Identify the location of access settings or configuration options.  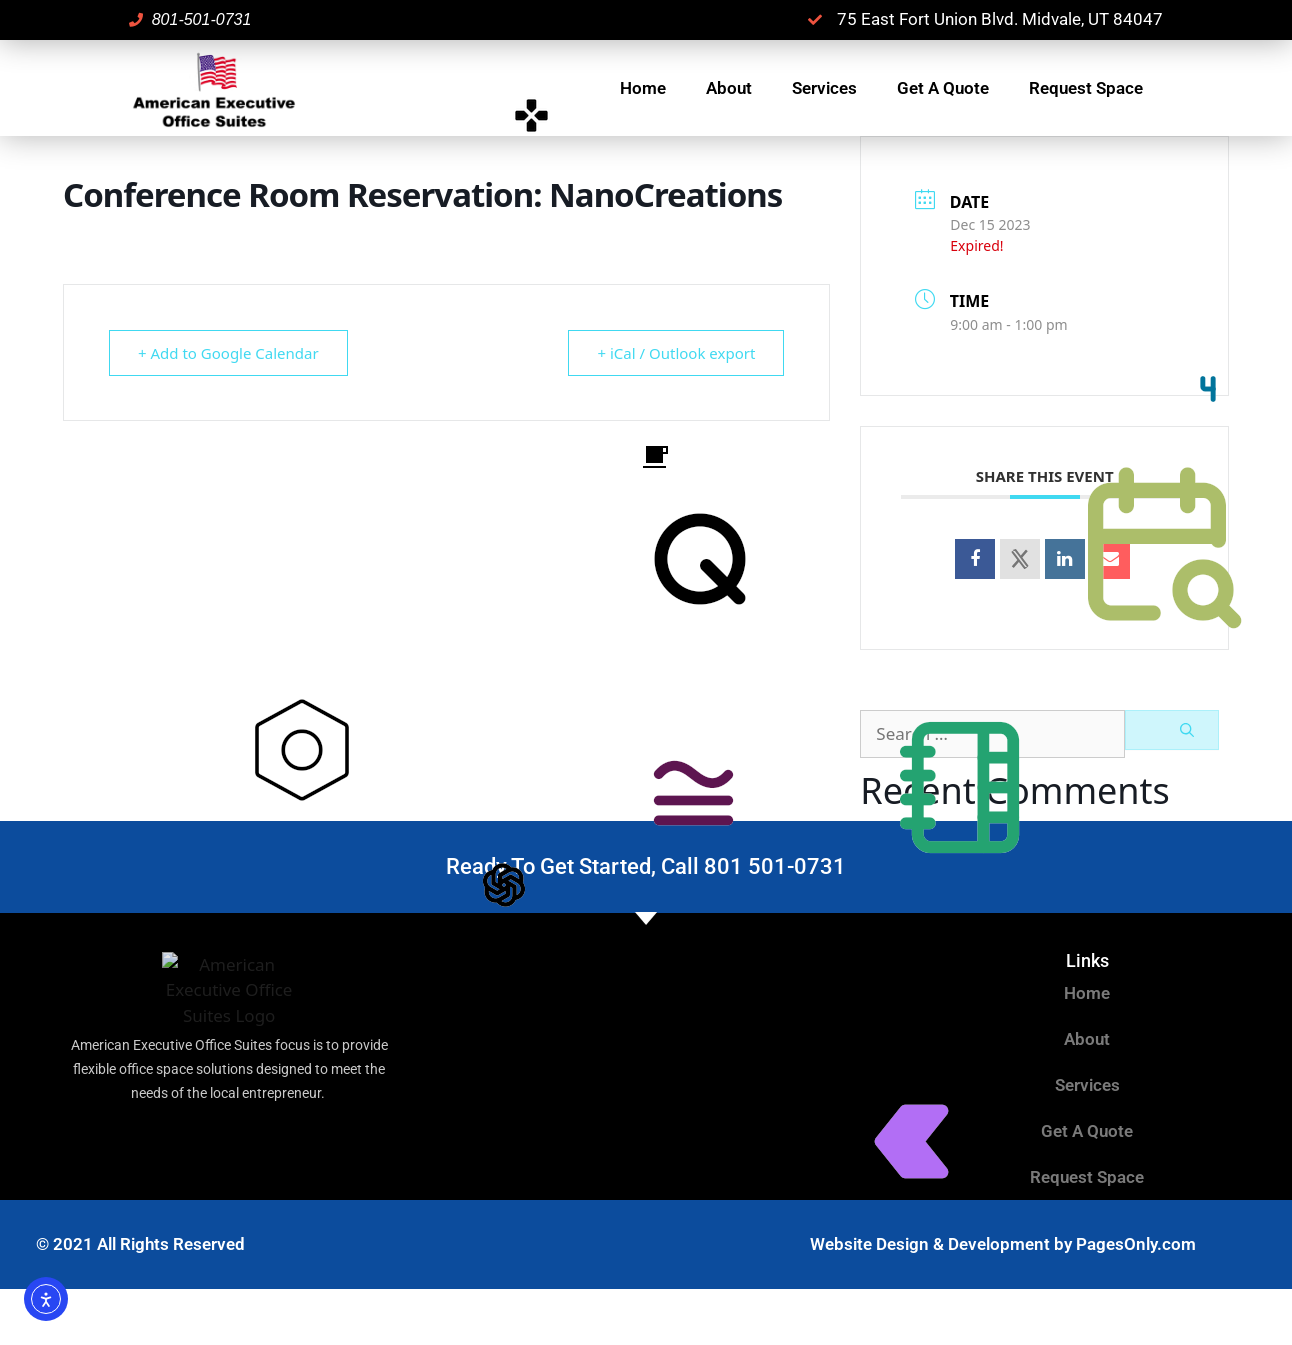
(302, 750).